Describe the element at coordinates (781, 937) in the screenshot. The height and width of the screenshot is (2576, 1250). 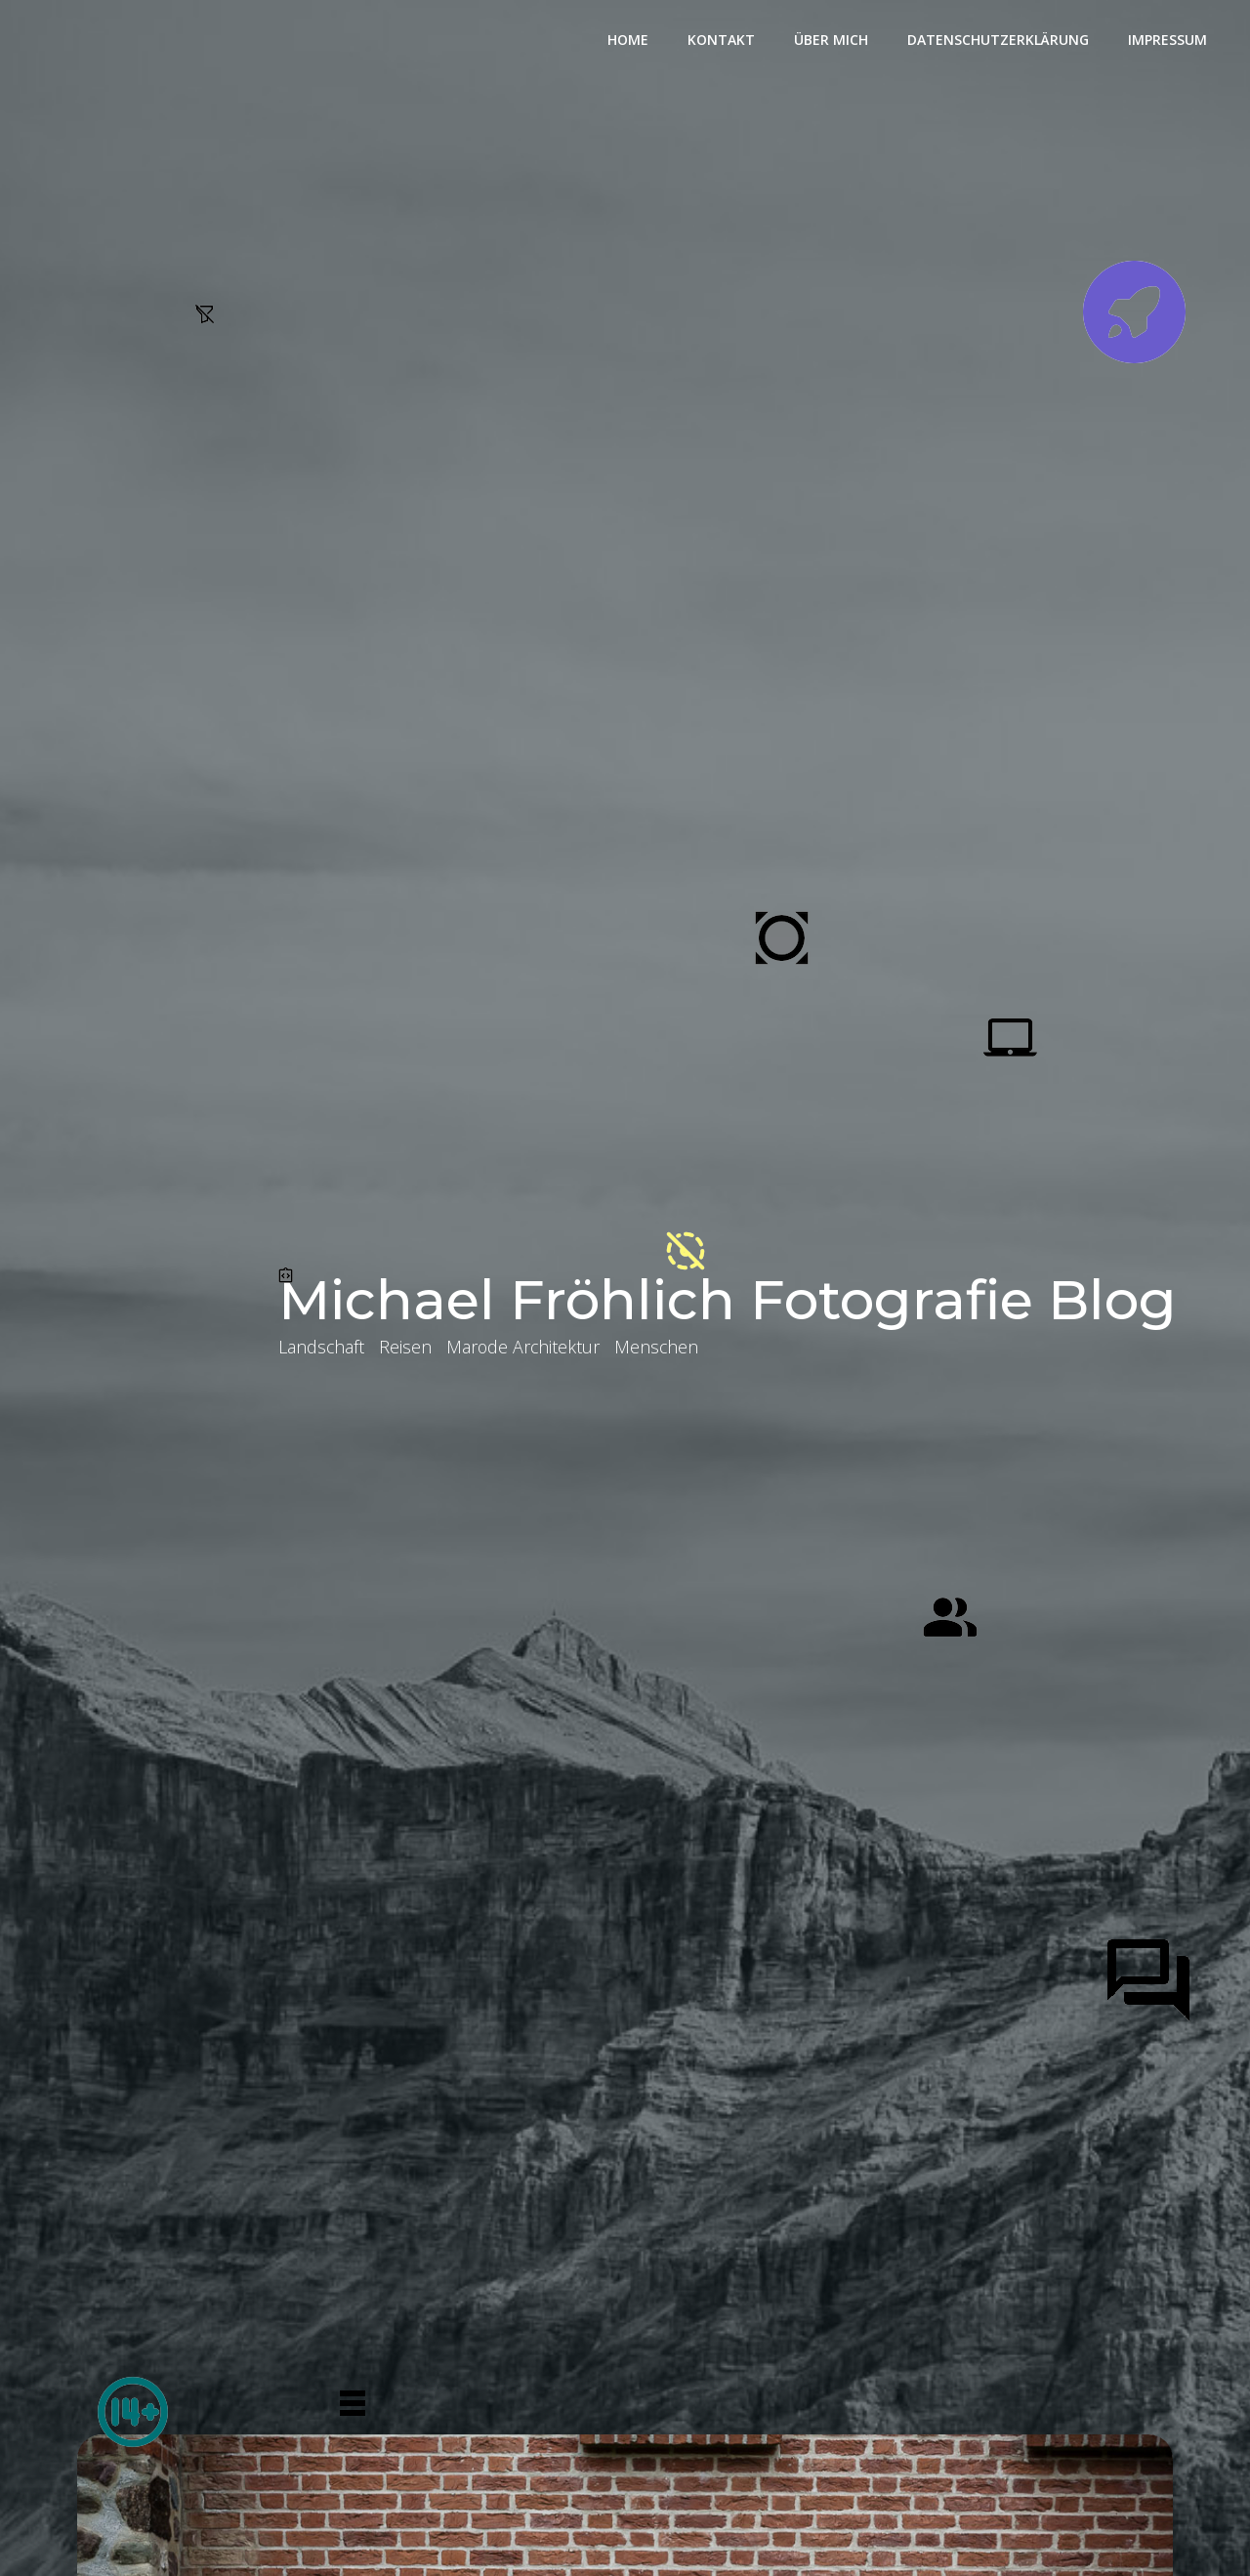
I see `expand all items or content` at that location.